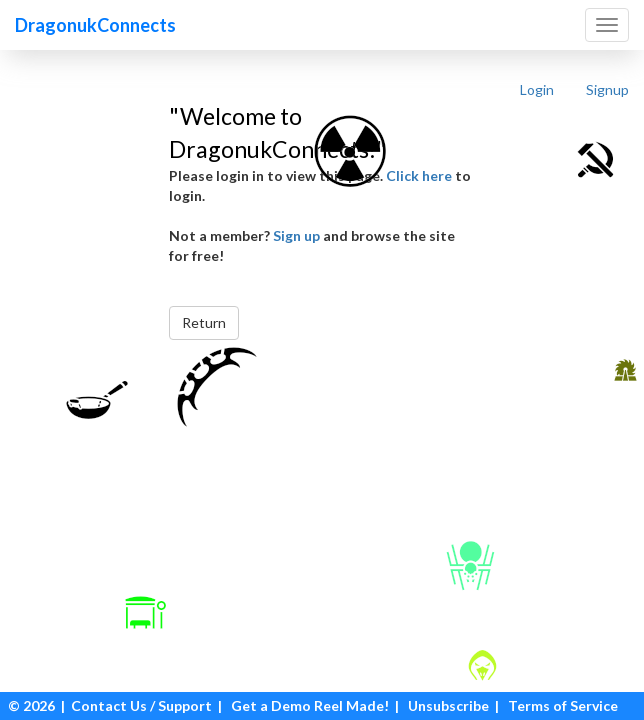  I want to click on select the bat'leth weapon in a game inventory, so click(217, 387).